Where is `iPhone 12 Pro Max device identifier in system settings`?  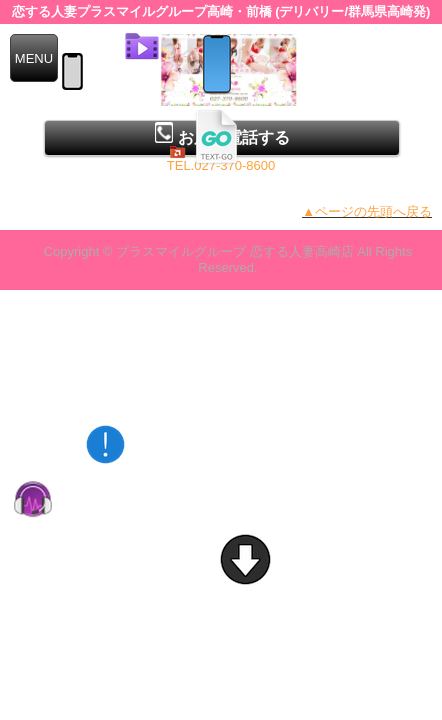
iPhone 12 Pro Max device identifier in system settings is located at coordinates (217, 65).